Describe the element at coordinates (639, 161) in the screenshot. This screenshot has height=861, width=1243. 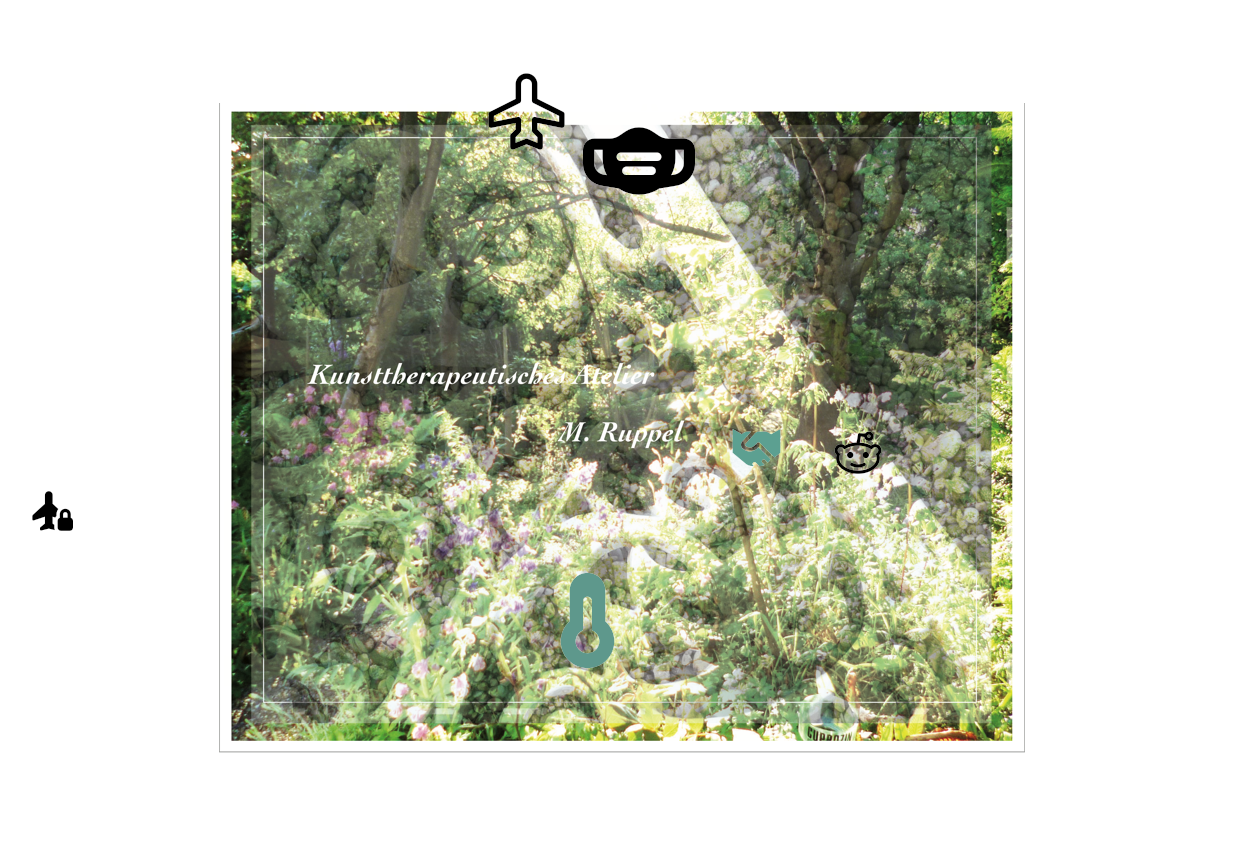
I see `indicates face mask required` at that location.